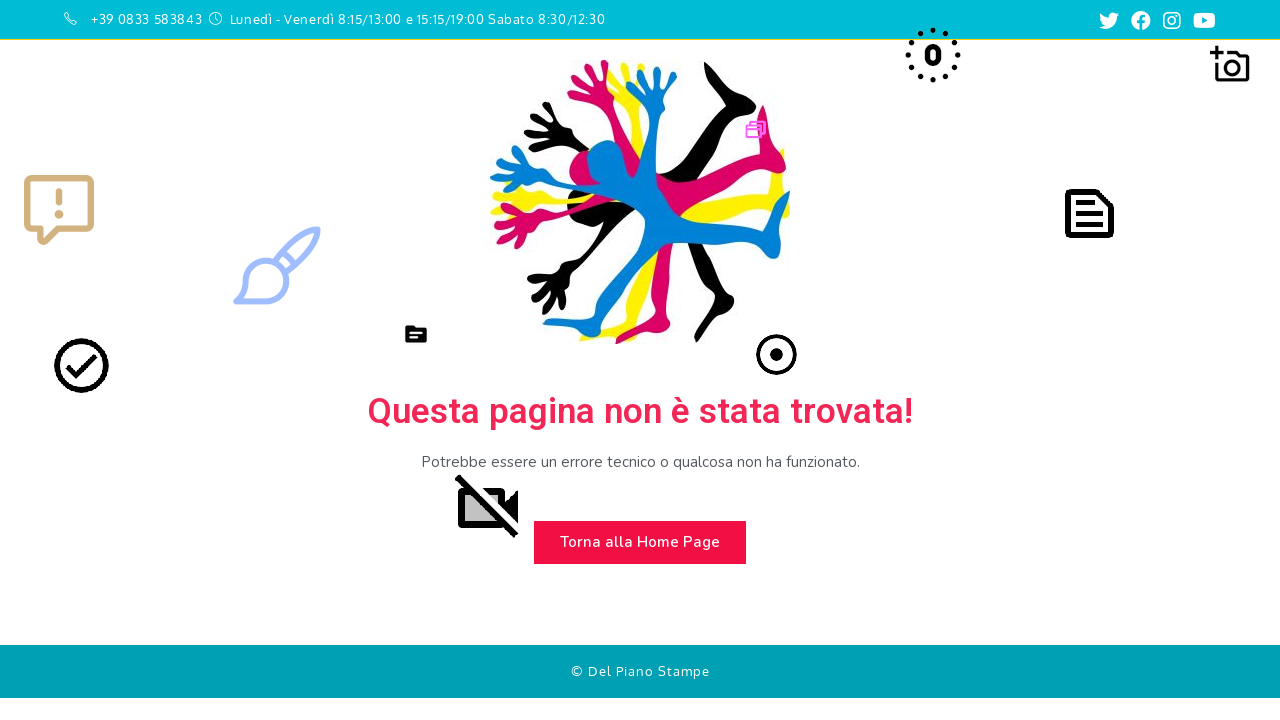  Describe the element at coordinates (1230, 64) in the screenshot. I see `add a new photo` at that location.